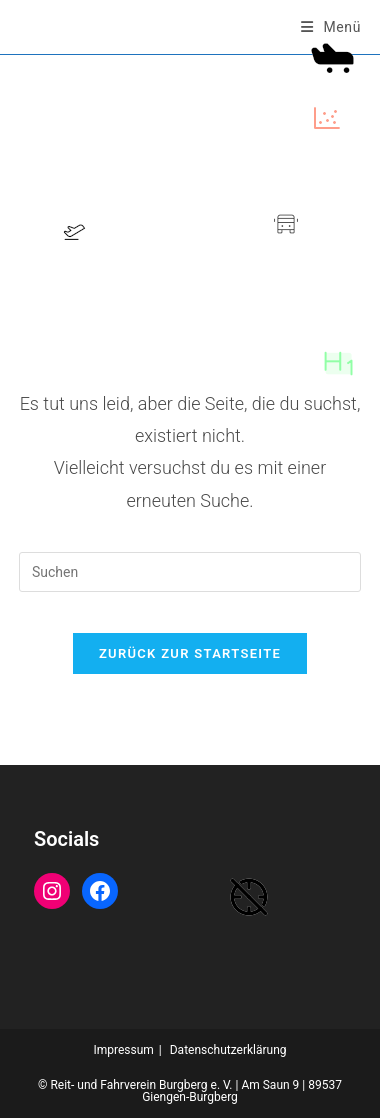 This screenshot has width=380, height=1118. What do you see at coordinates (338, 363) in the screenshot?
I see `format text as heading level 1` at bounding box center [338, 363].